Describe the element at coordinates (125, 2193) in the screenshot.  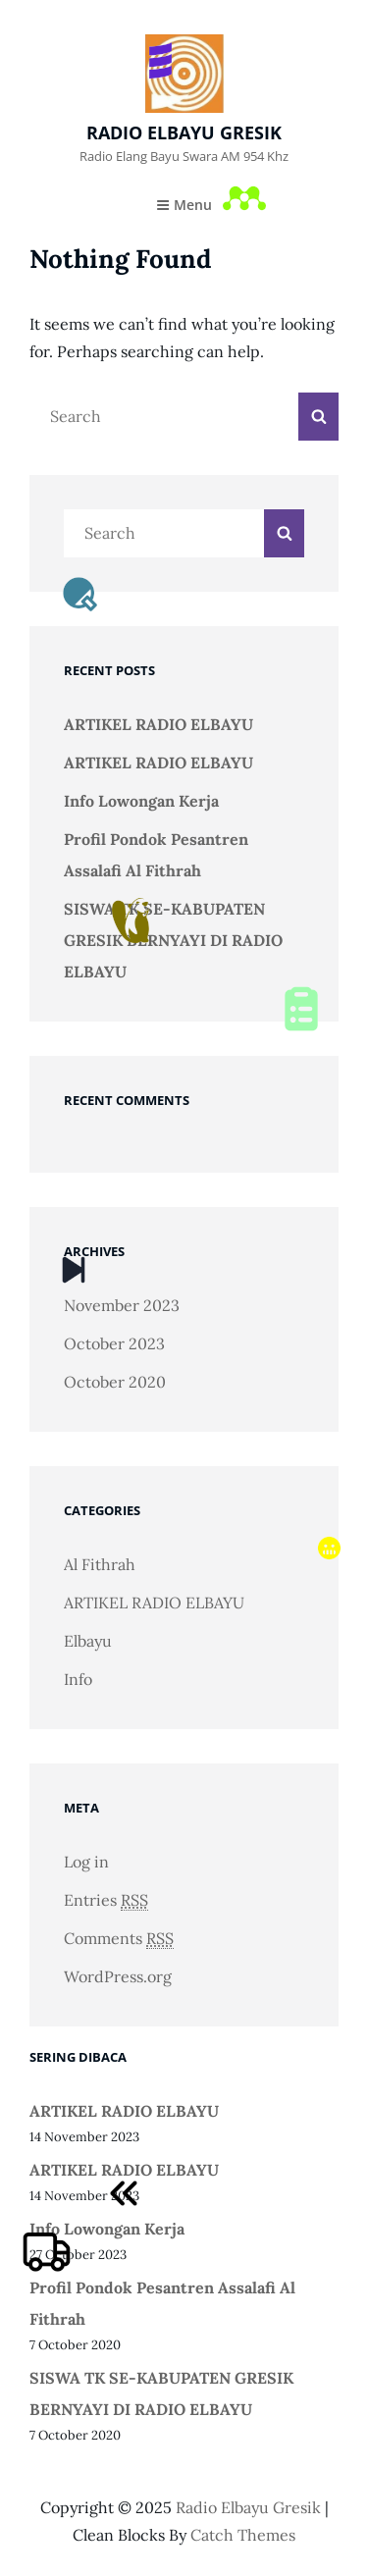
I see `go back to the beginning` at that location.